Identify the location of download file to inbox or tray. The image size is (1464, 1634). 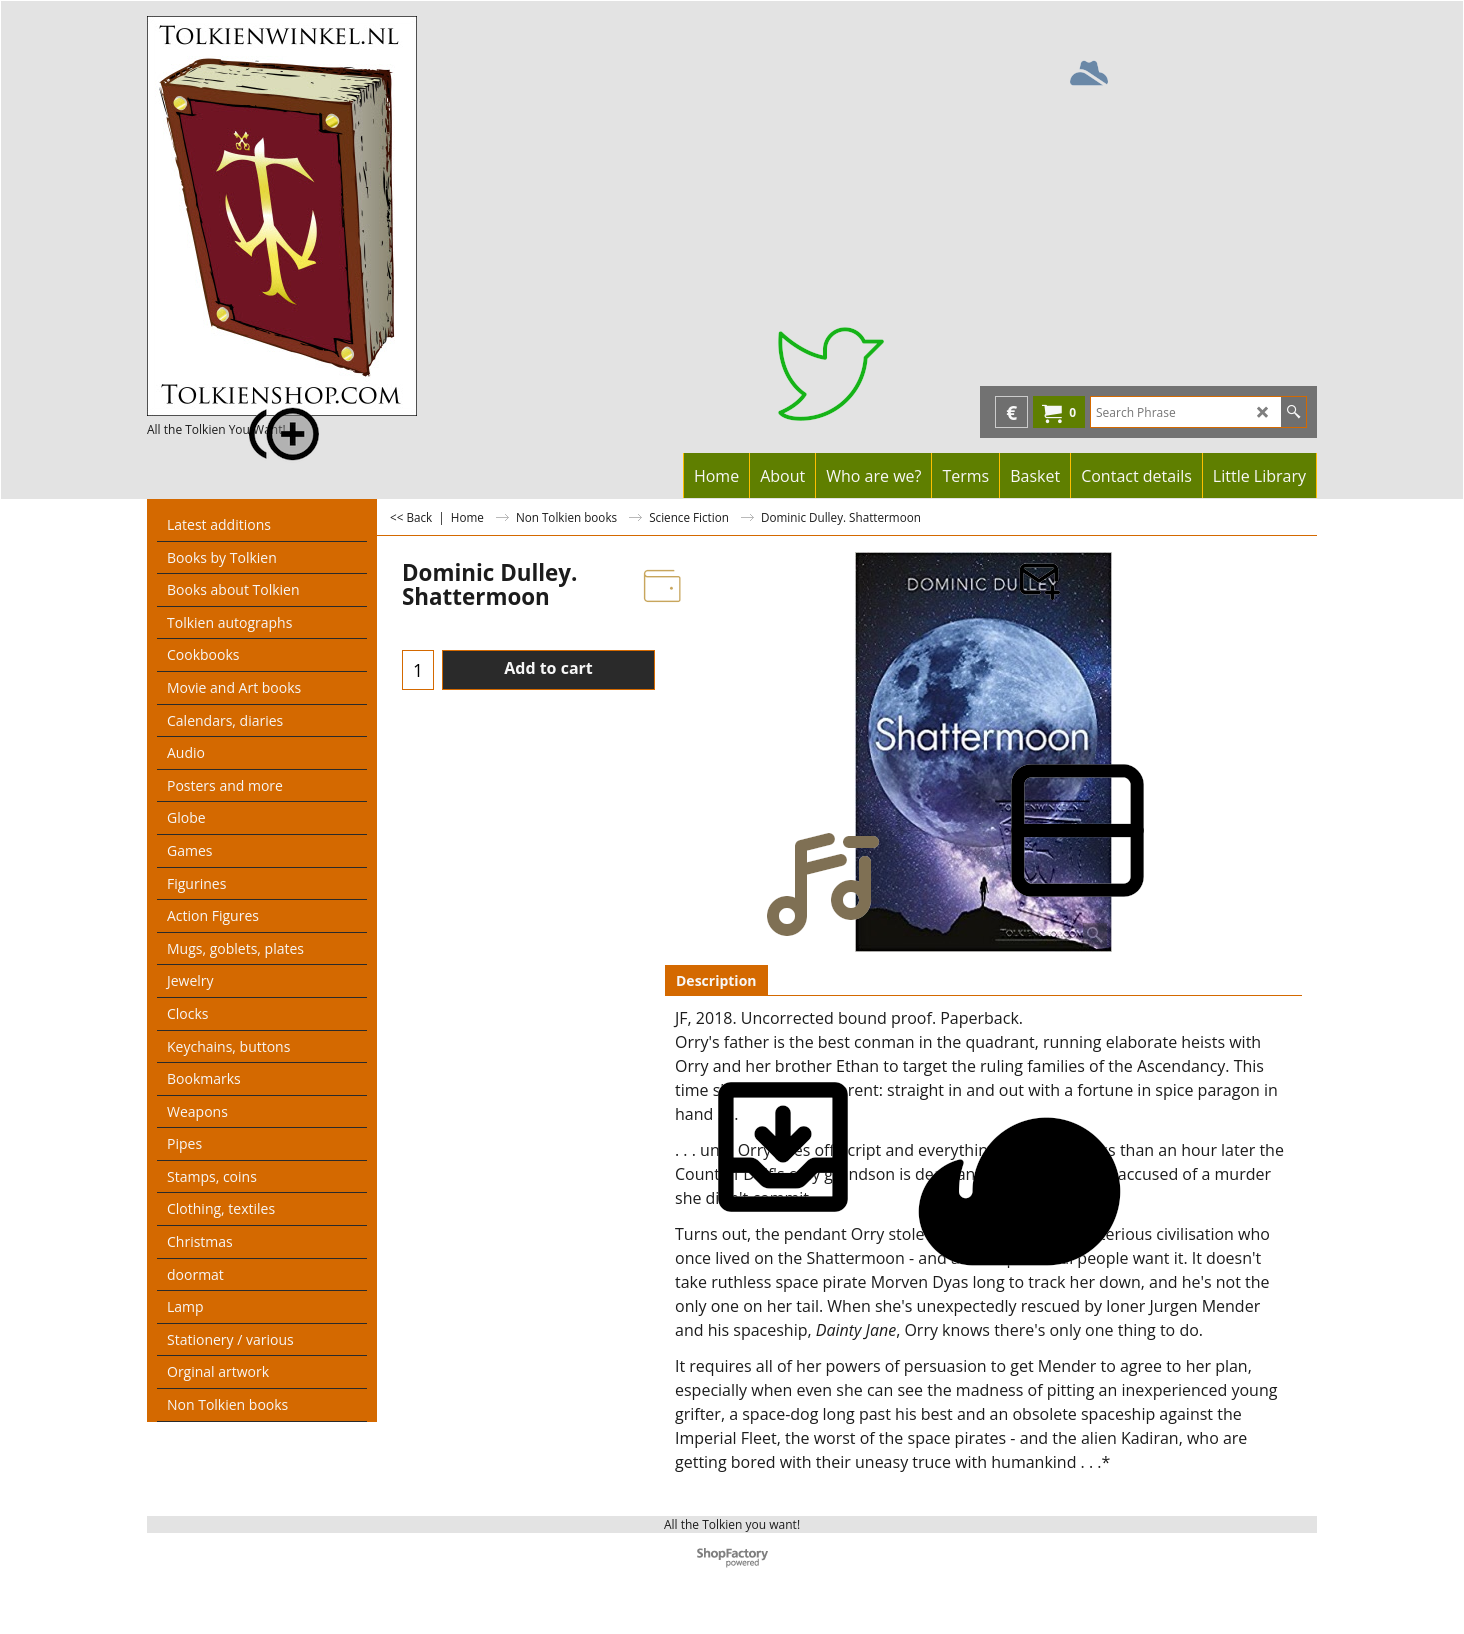
(783, 1147).